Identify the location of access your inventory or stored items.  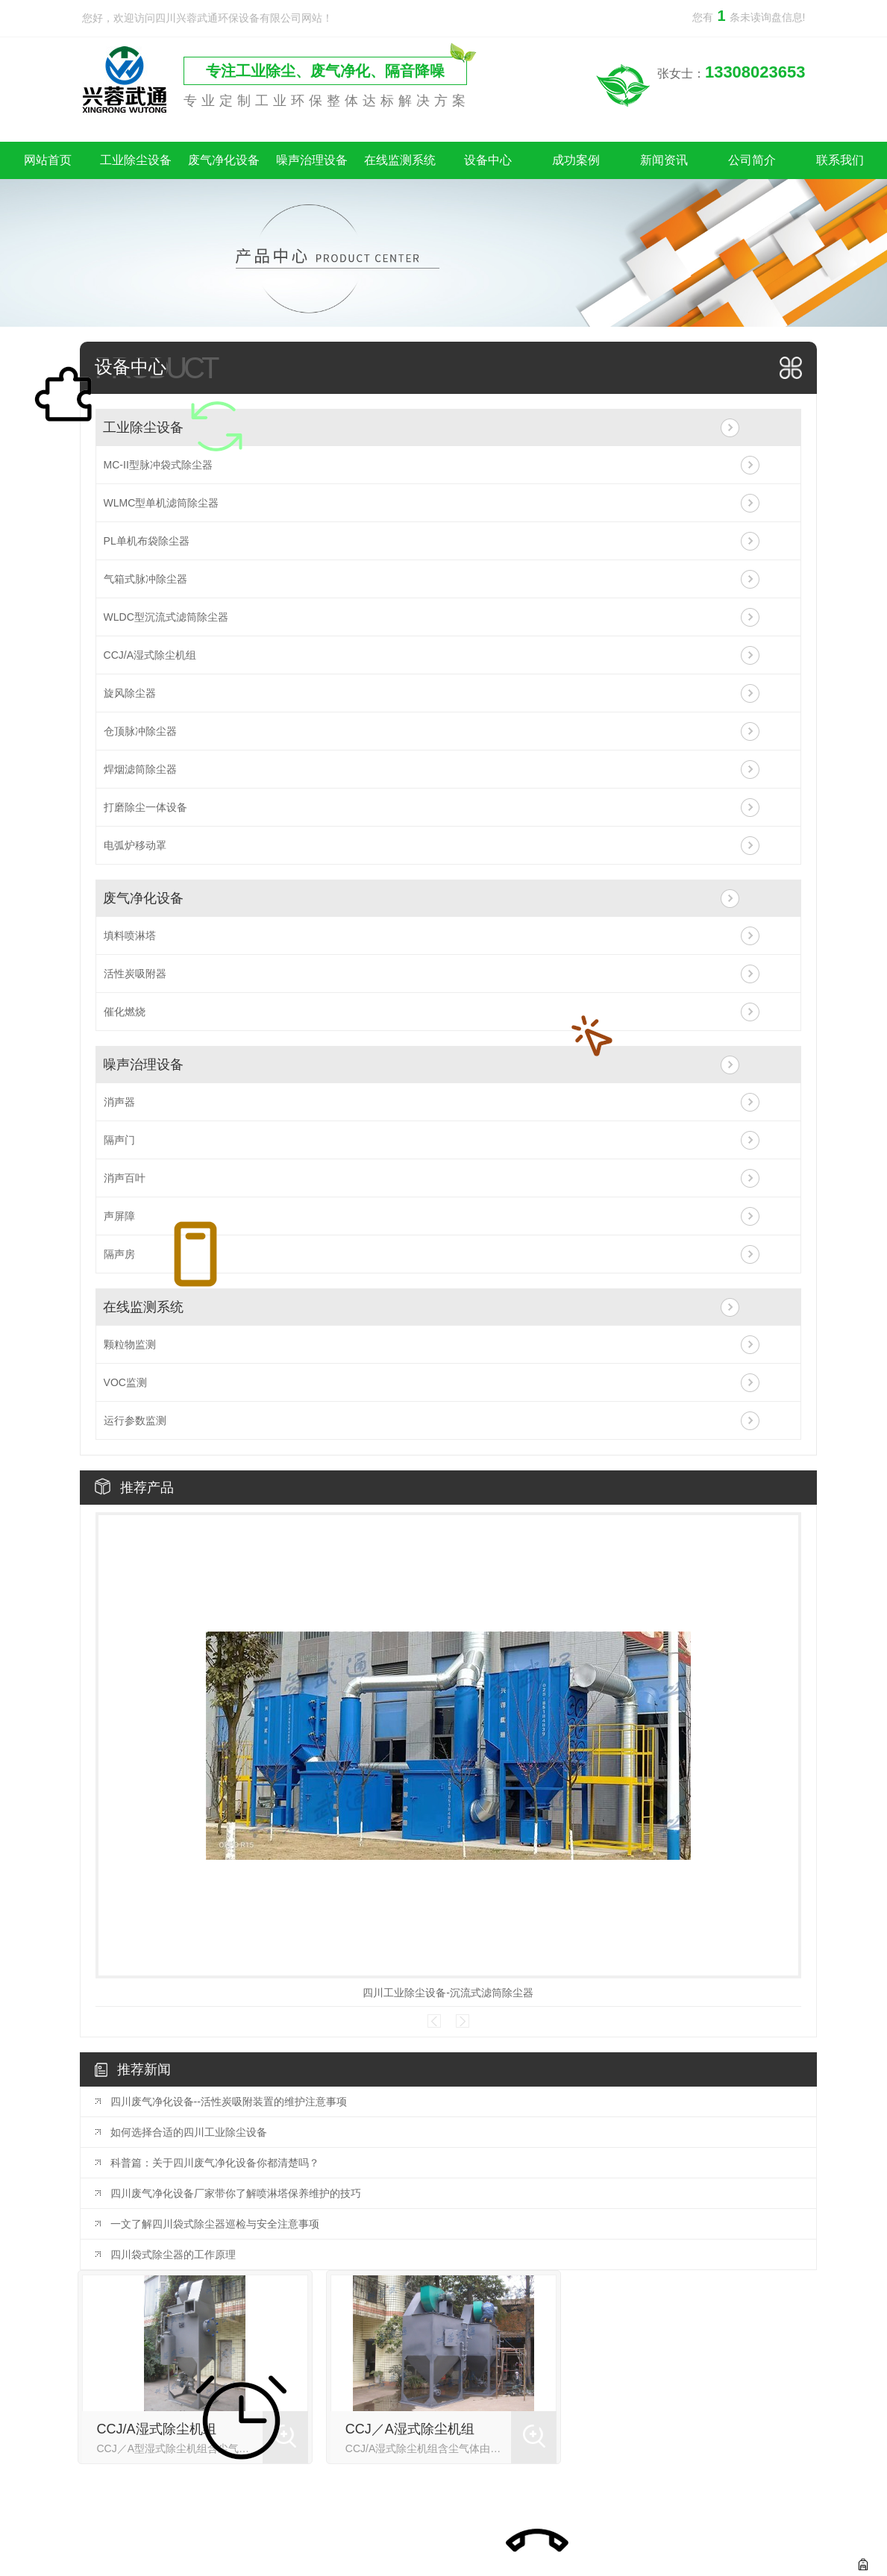
(863, 2565).